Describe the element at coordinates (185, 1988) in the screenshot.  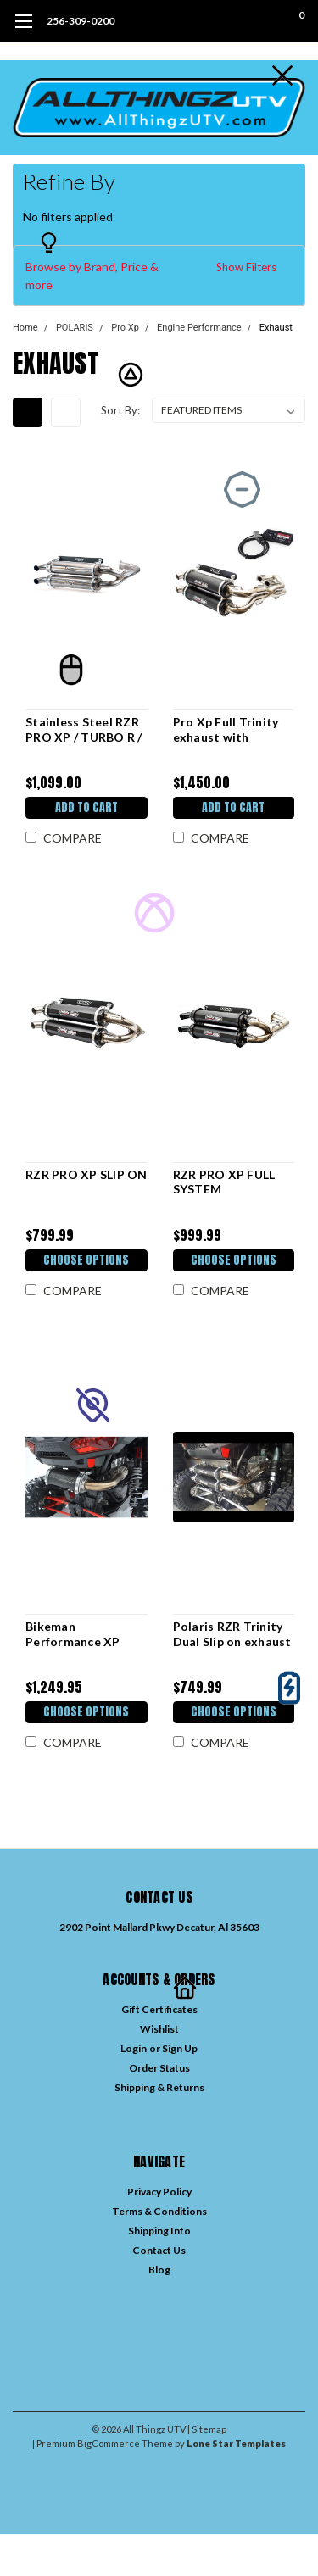
I see `navigate to the home screen` at that location.